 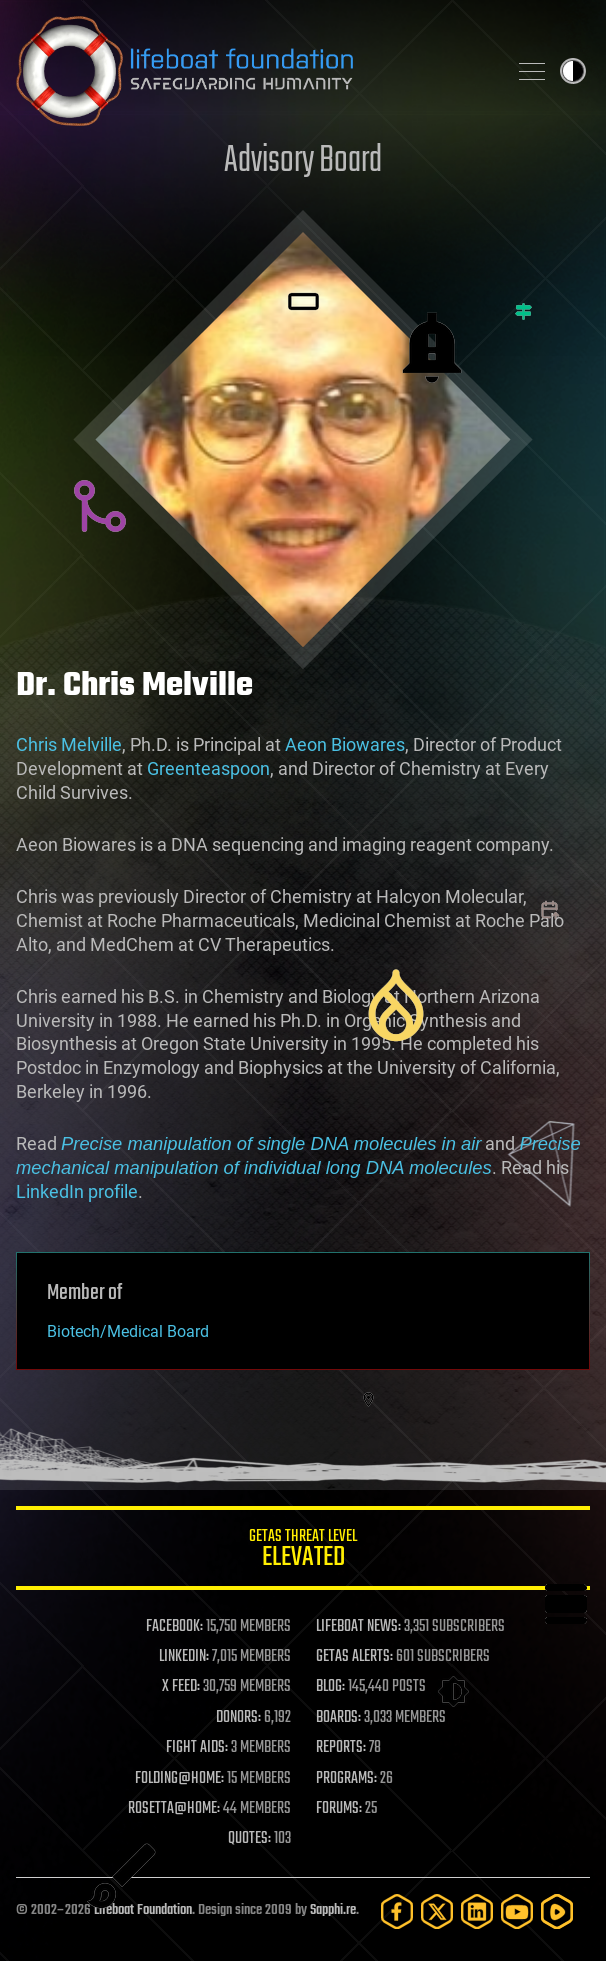 What do you see at coordinates (432, 347) in the screenshot?
I see `important notification requiring attention` at bounding box center [432, 347].